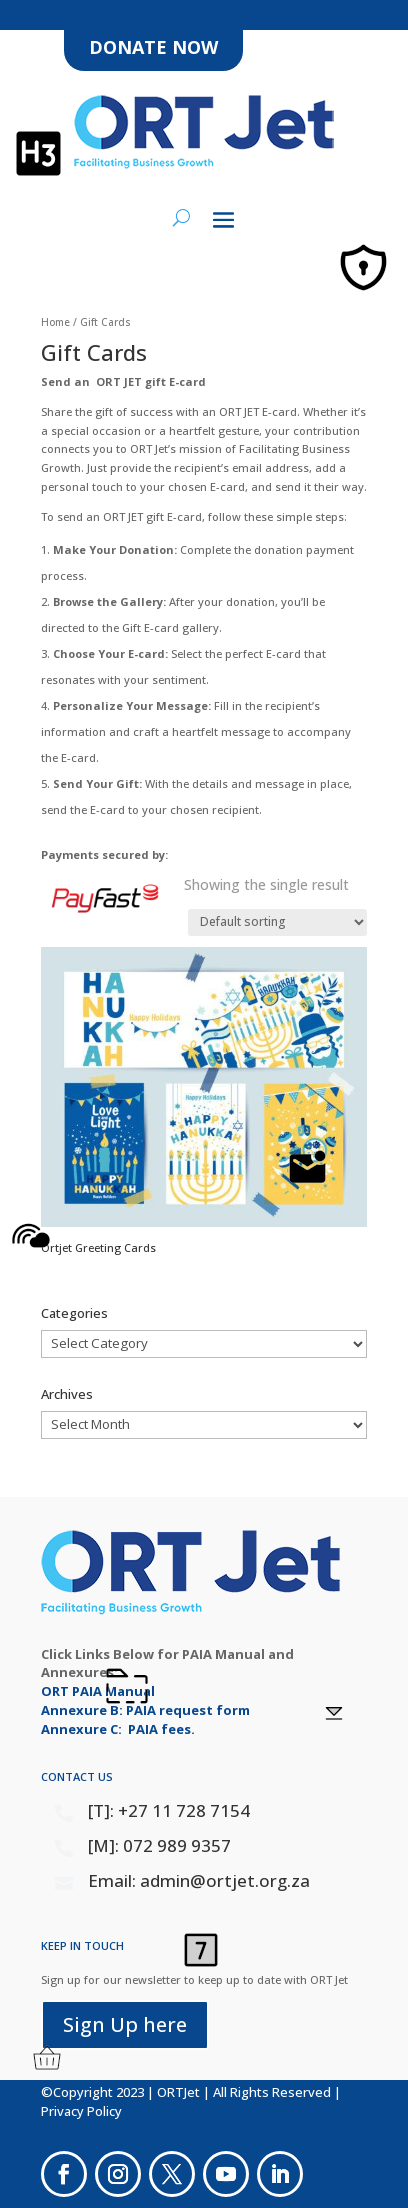  I want to click on expand content below, so click(334, 1713).